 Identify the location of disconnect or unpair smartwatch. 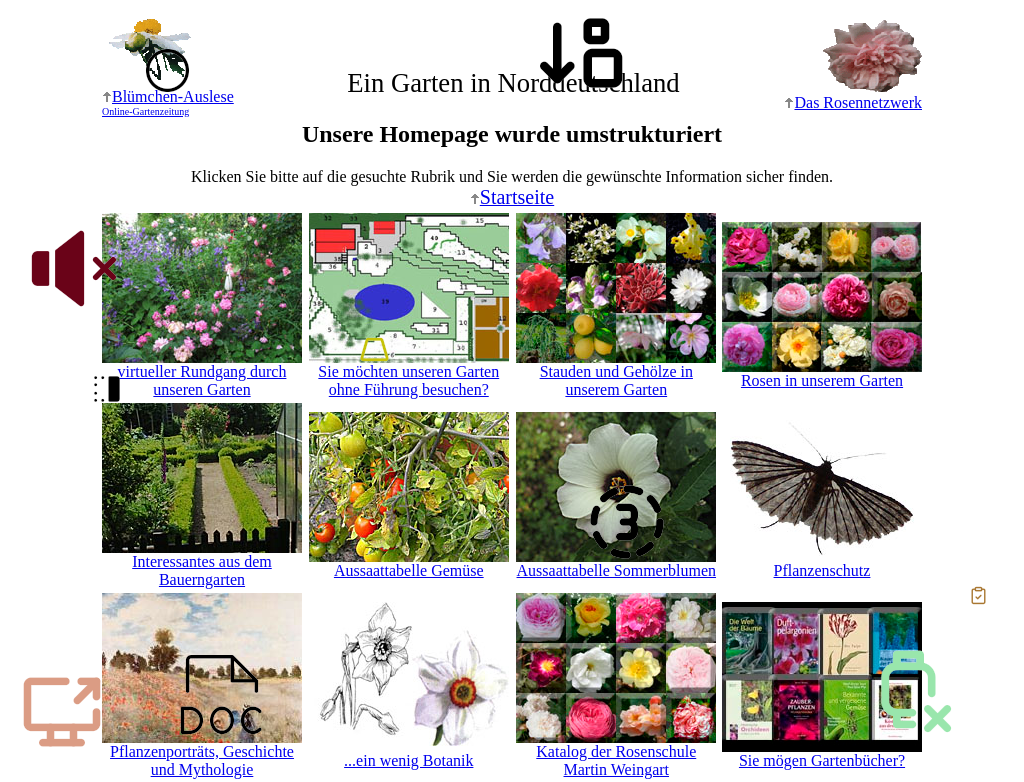
(908, 689).